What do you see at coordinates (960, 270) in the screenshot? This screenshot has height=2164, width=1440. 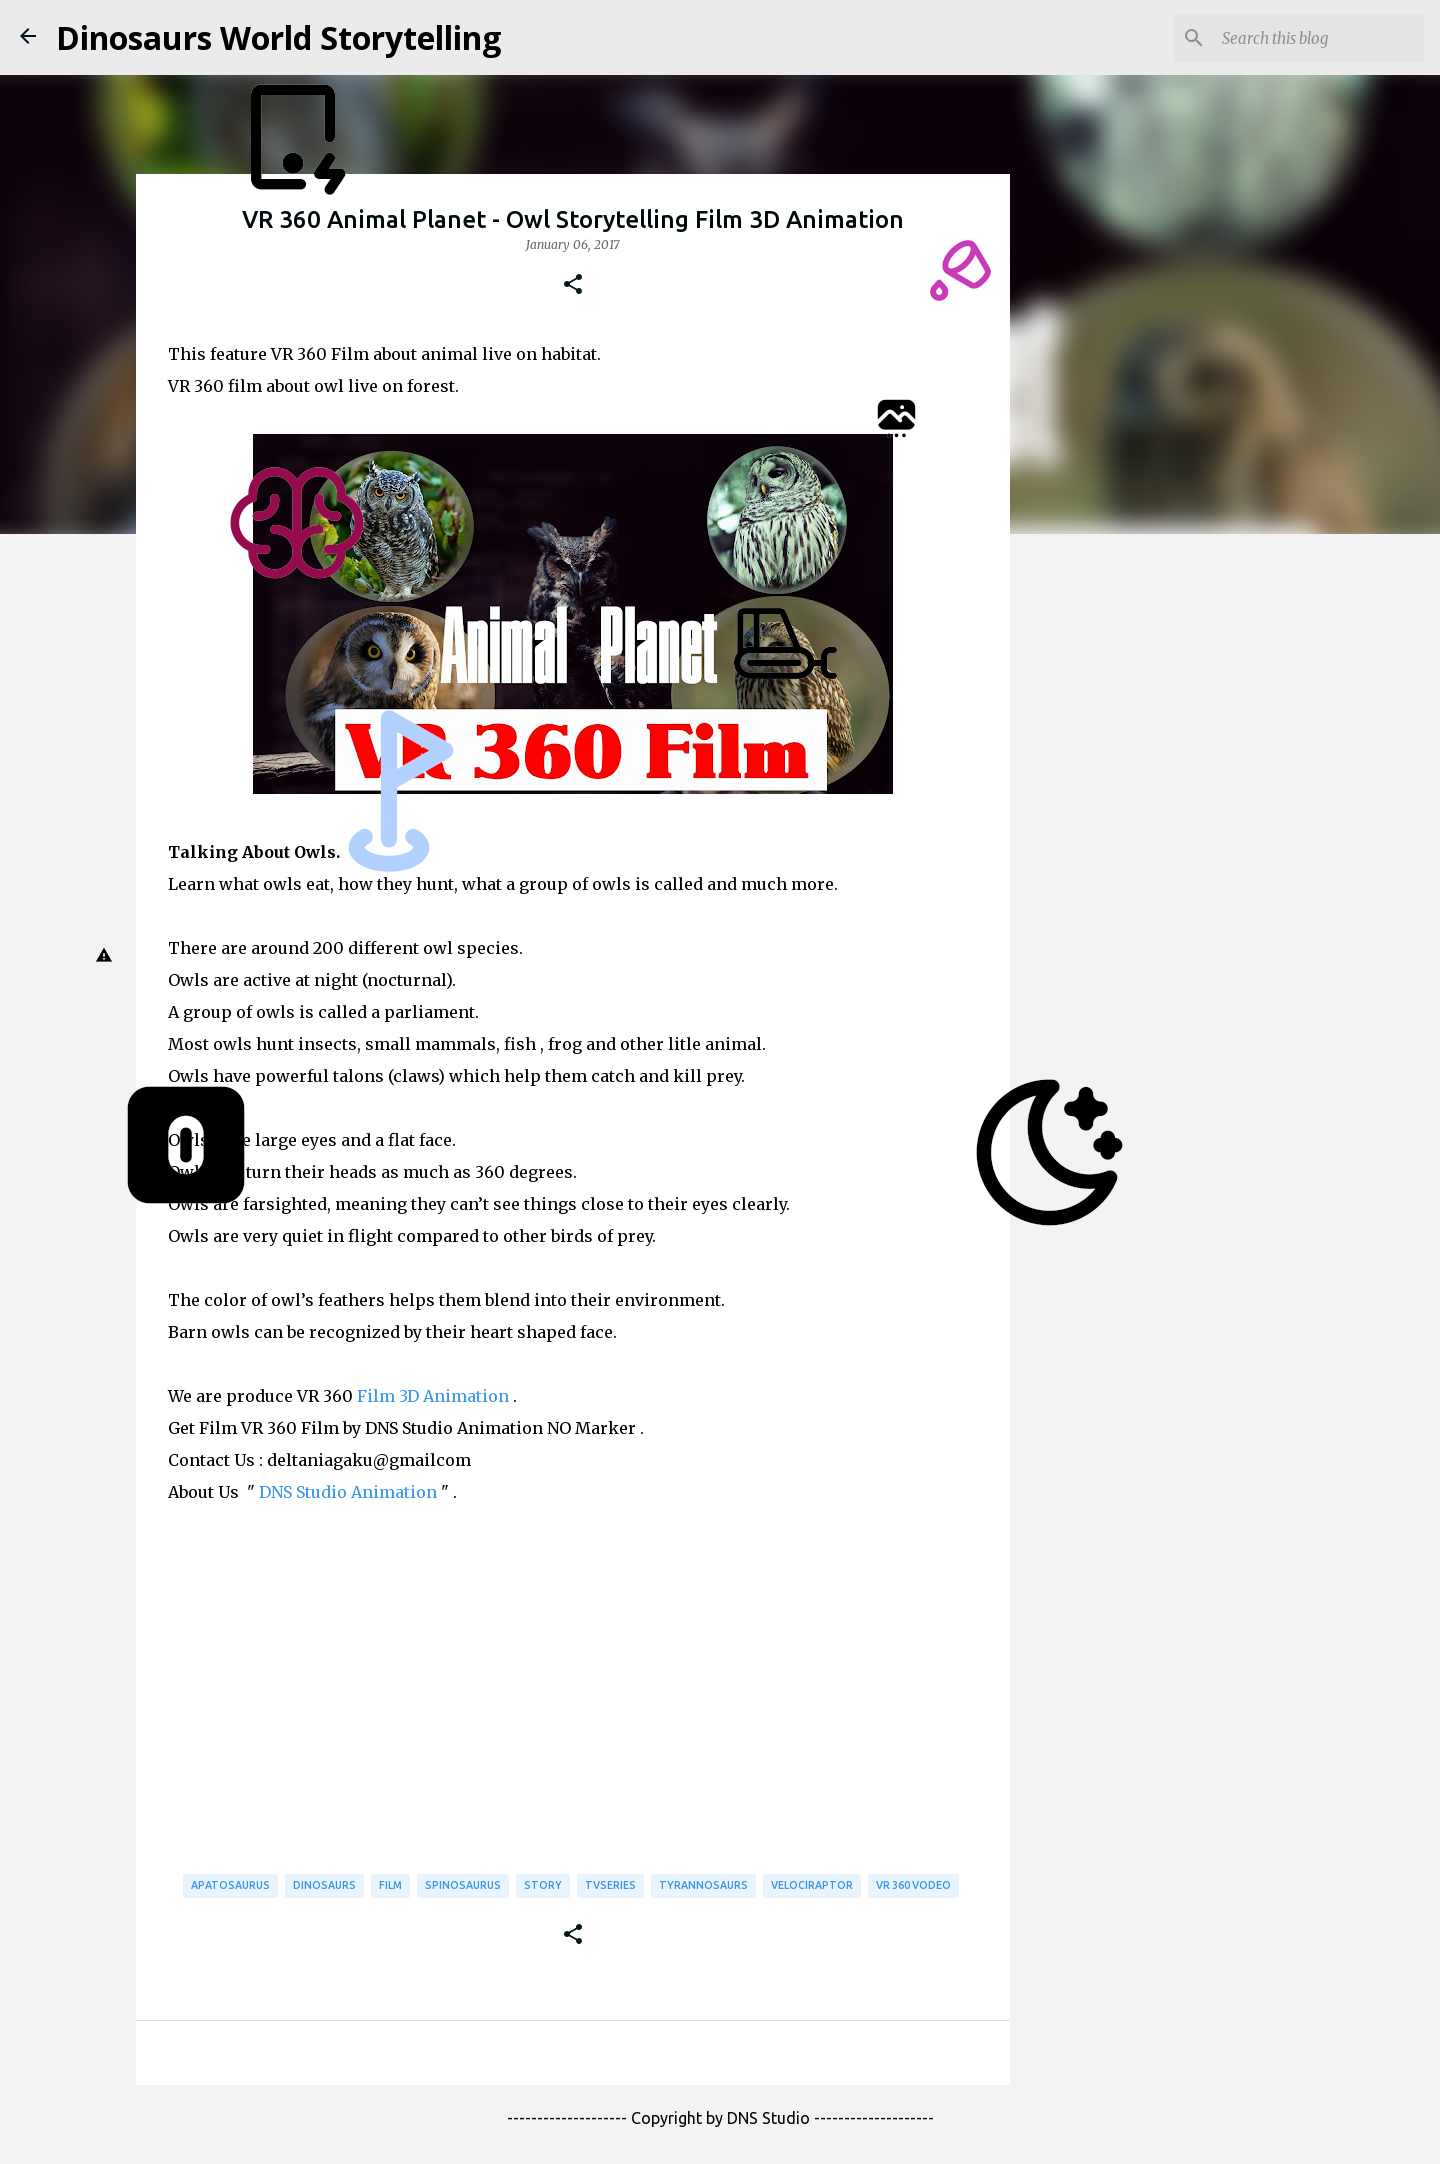 I see `select a fill color` at bounding box center [960, 270].